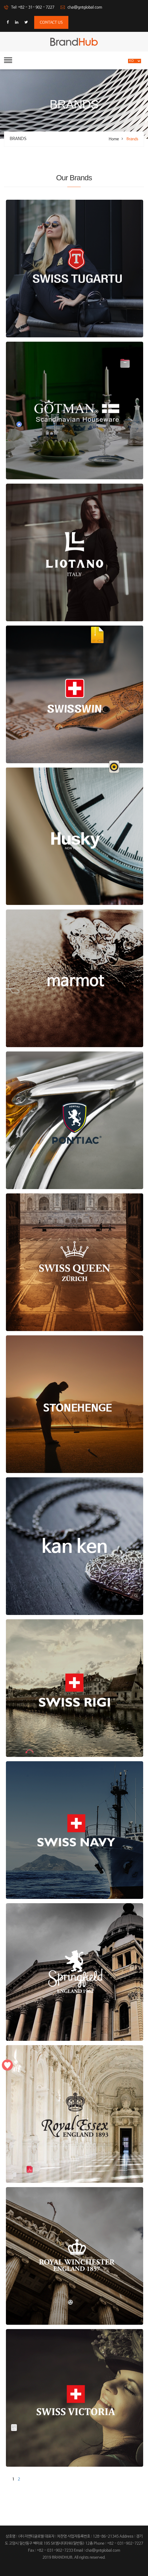 This screenshot has width=148, height=2576. Describe the element at coordinates (70, 2302) in the screenshot. I see `open the software update manager` at that location.